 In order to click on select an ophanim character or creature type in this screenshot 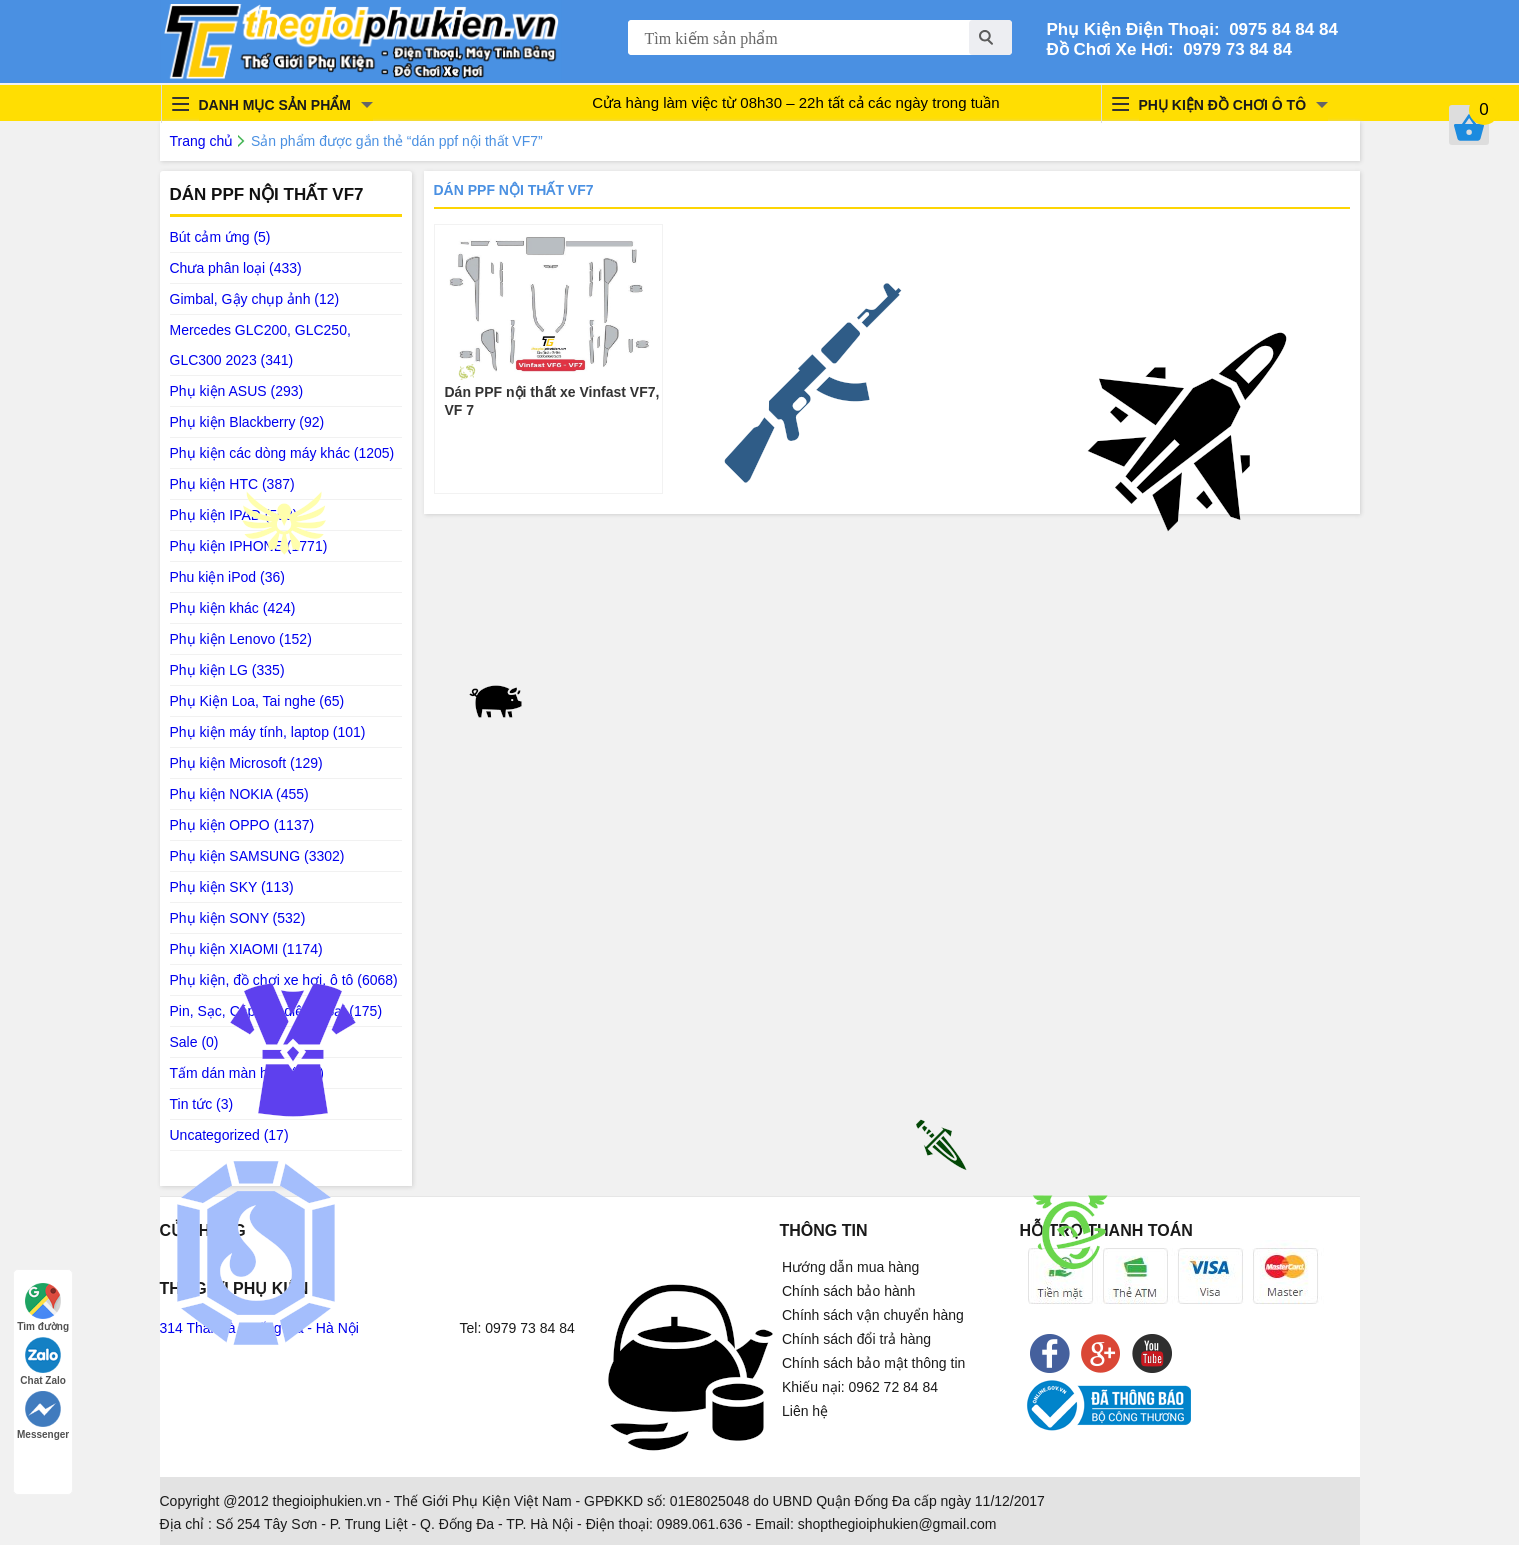, I will do `click(1071, 1232)`.